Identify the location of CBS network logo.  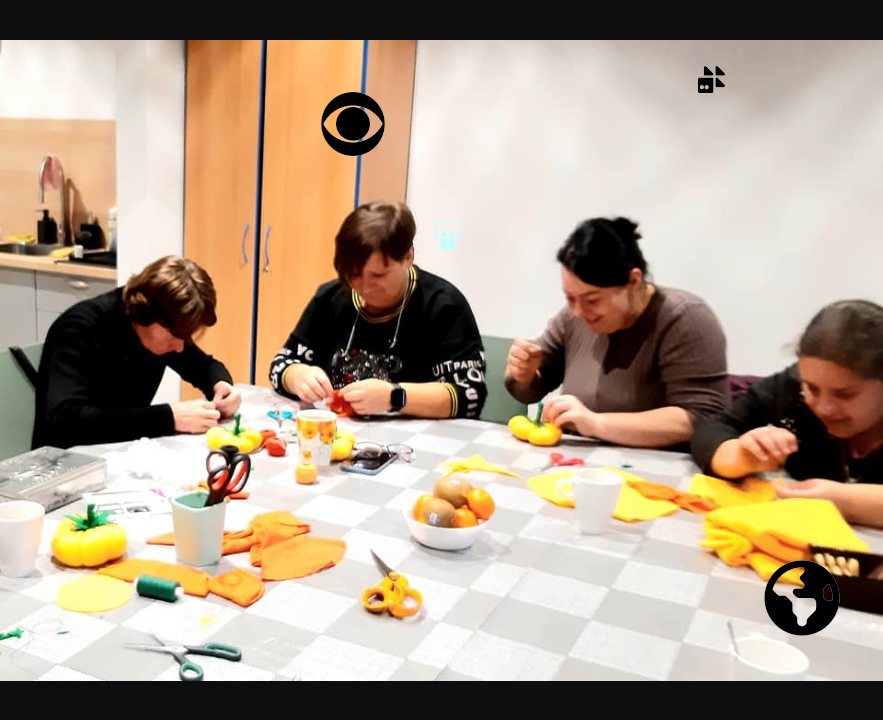
(353, 124).